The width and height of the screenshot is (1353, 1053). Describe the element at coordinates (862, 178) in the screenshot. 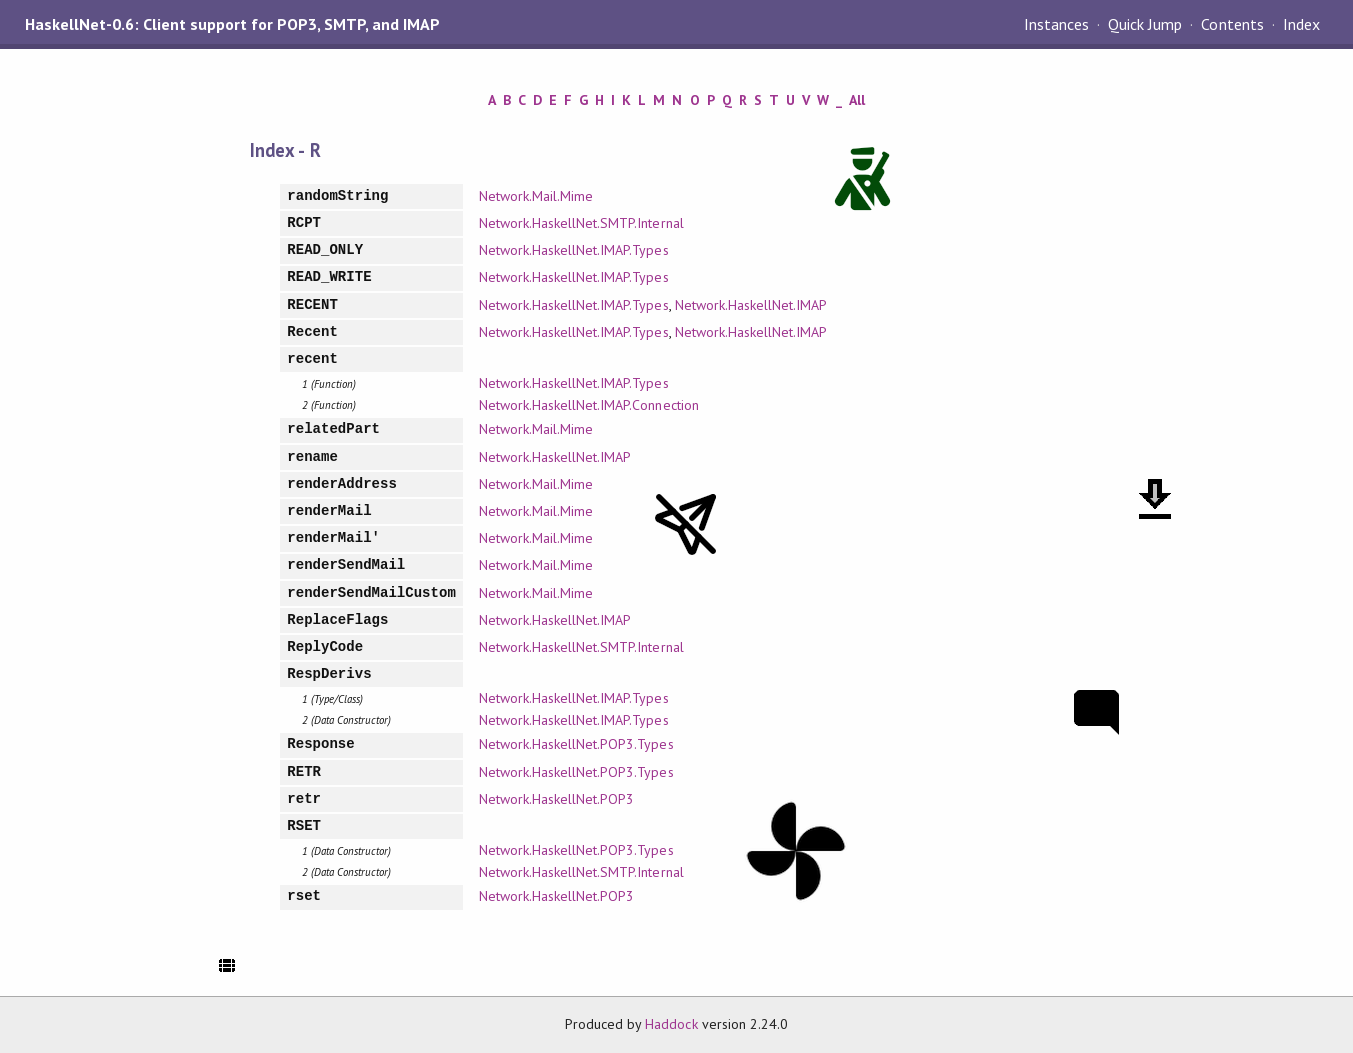

I see `indicates military or armed forces personnel` at that location.